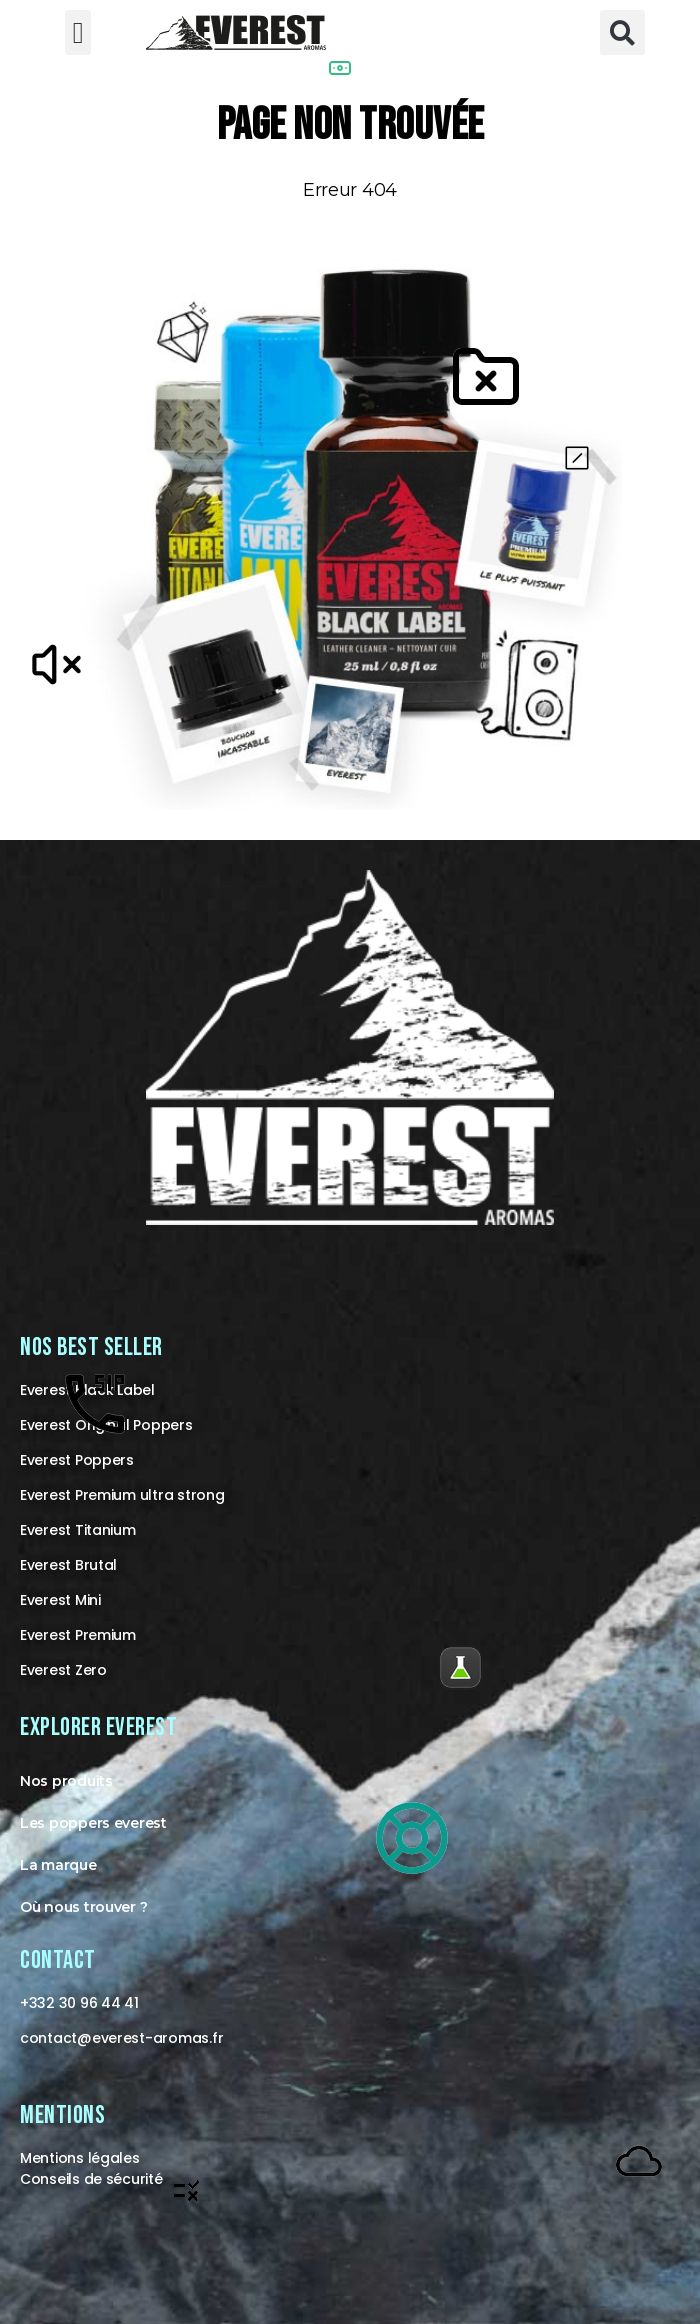  I want to click on access cloud storage, so click(639, 2161).